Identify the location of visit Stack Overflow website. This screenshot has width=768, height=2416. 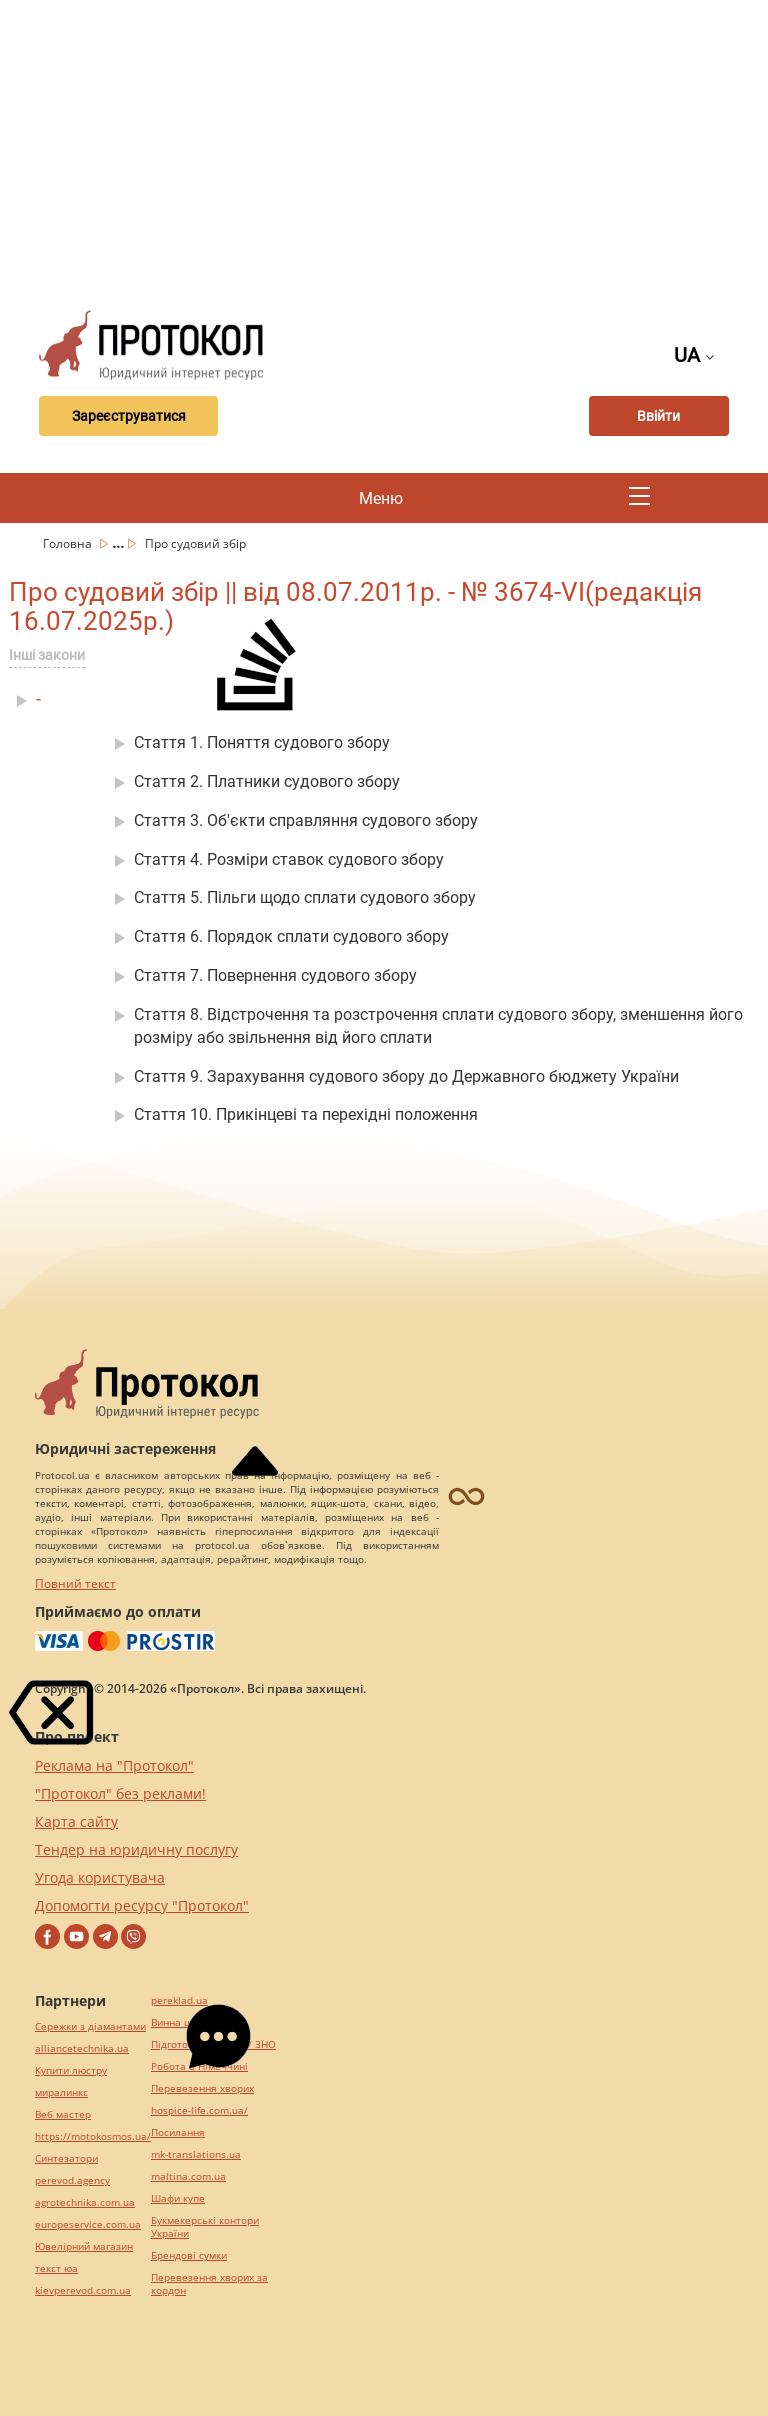
(256, 664).